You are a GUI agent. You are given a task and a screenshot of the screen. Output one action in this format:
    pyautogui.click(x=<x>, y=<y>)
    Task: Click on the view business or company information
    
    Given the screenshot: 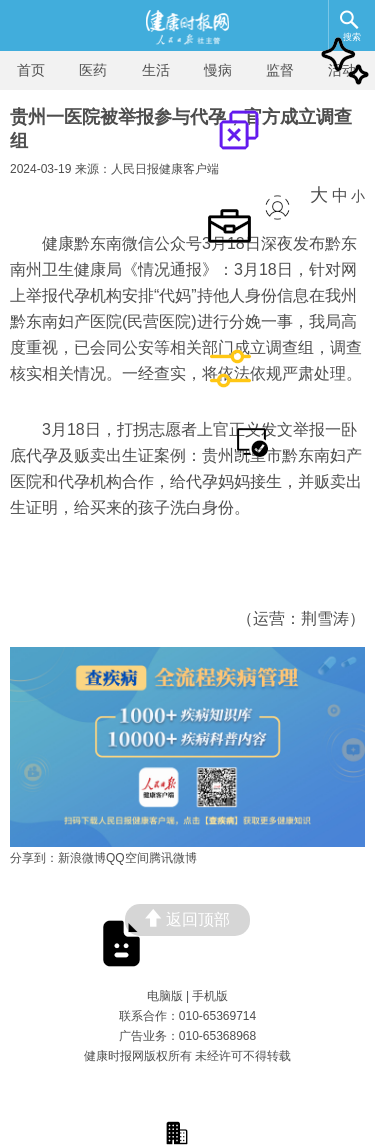 What is the action you would take?
    pyautogui.click(x=177, y=1133)
    